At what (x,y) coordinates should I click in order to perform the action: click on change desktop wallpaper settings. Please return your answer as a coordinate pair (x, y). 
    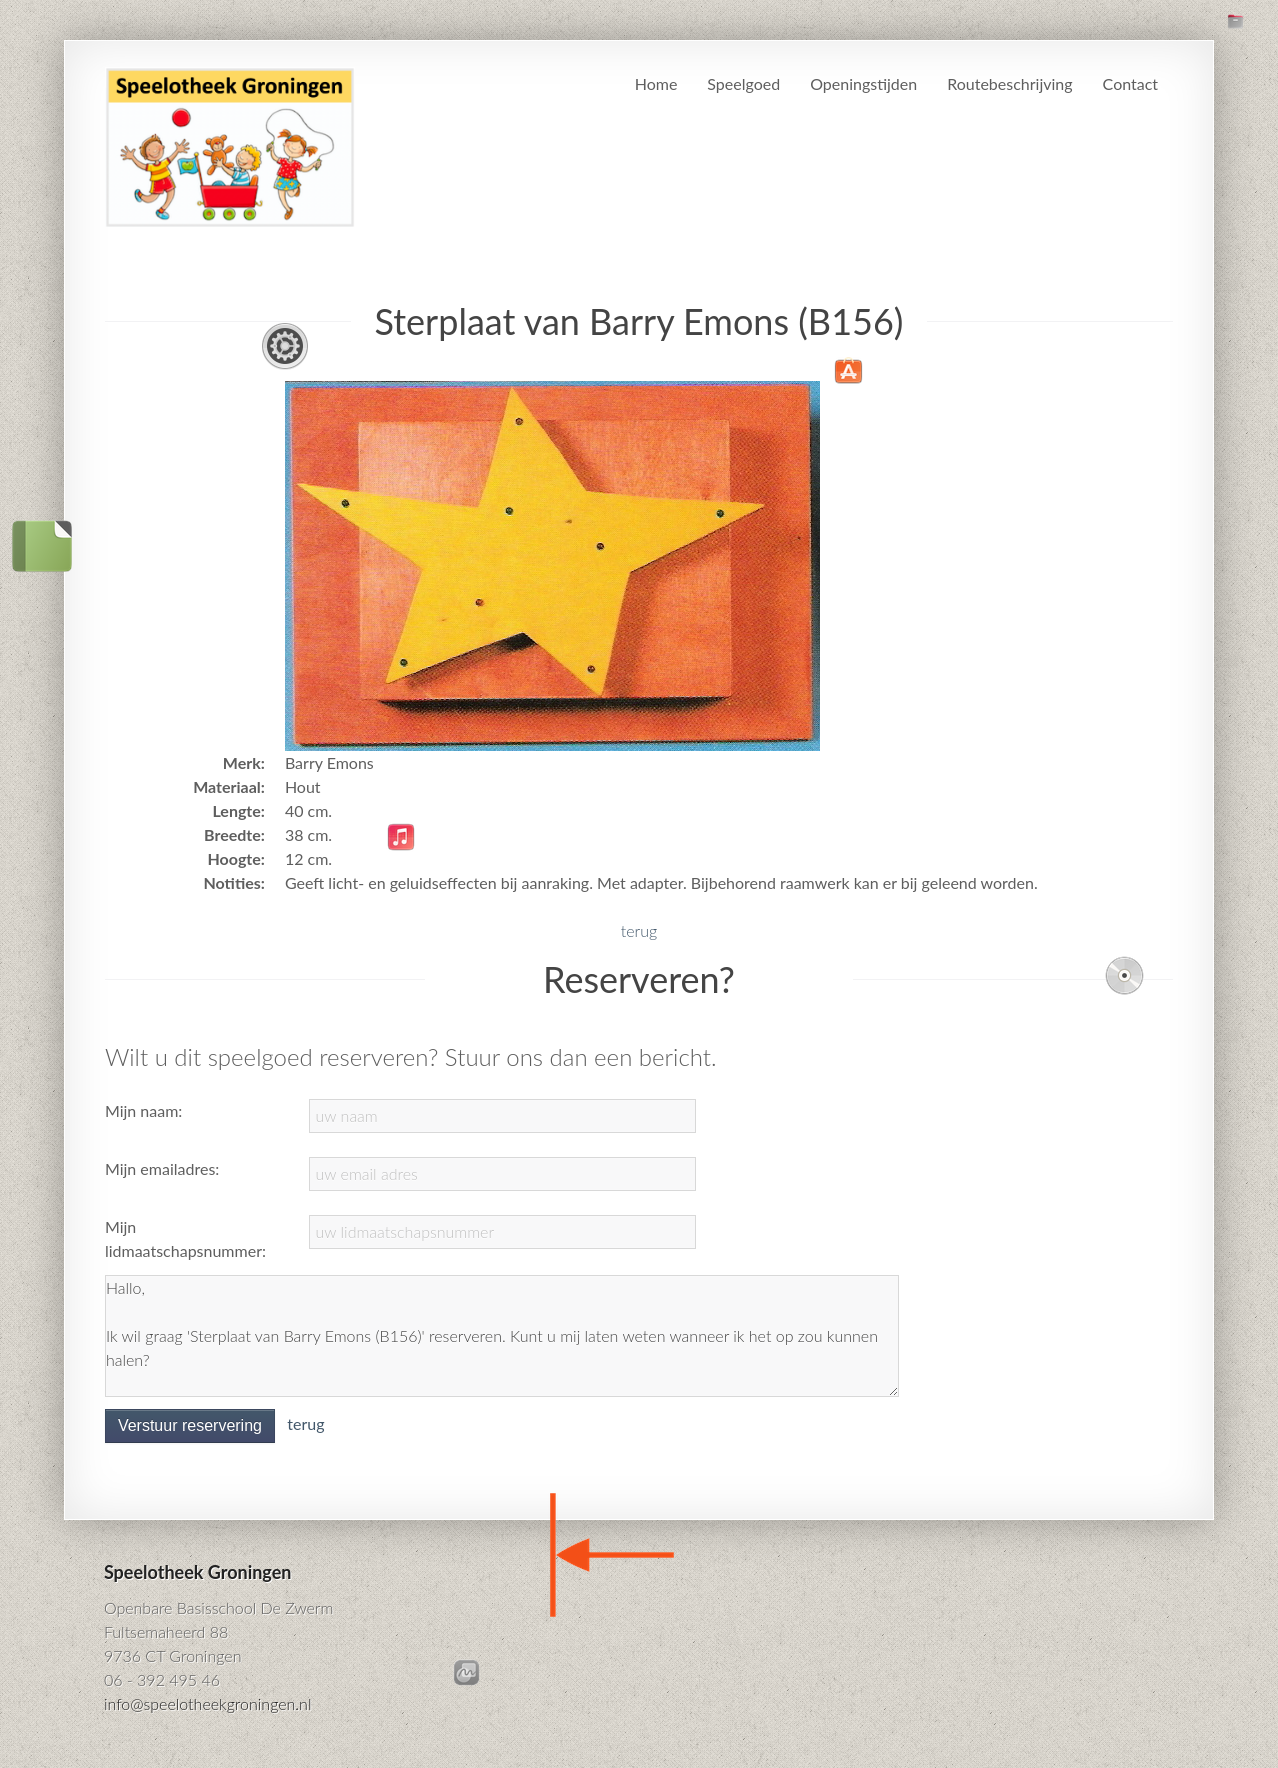
    Looking at the image, I should click on (42, 544).